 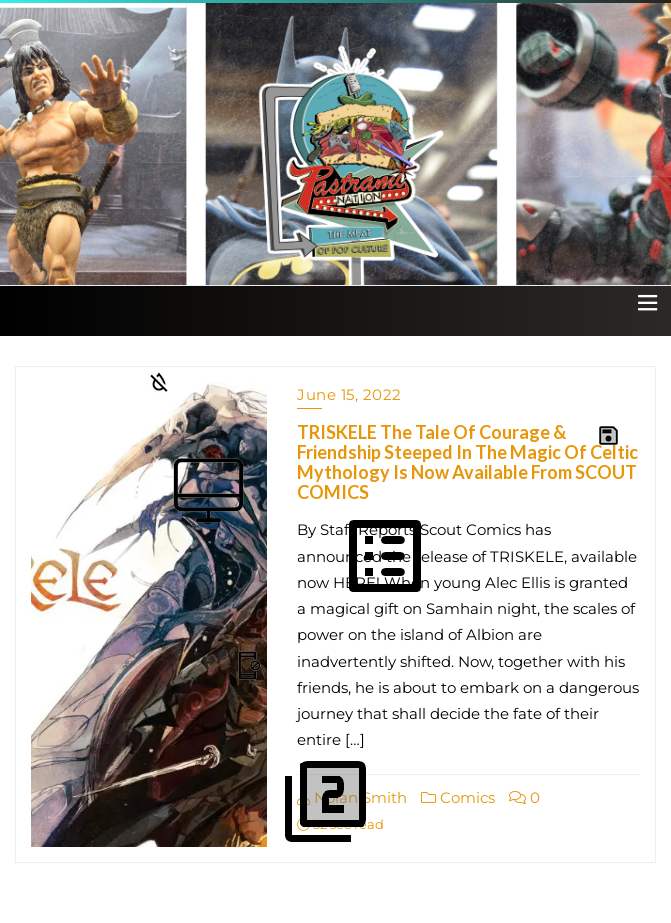 I want to click on indicates 2 items selected or stacked, so click(x=325, y=801).